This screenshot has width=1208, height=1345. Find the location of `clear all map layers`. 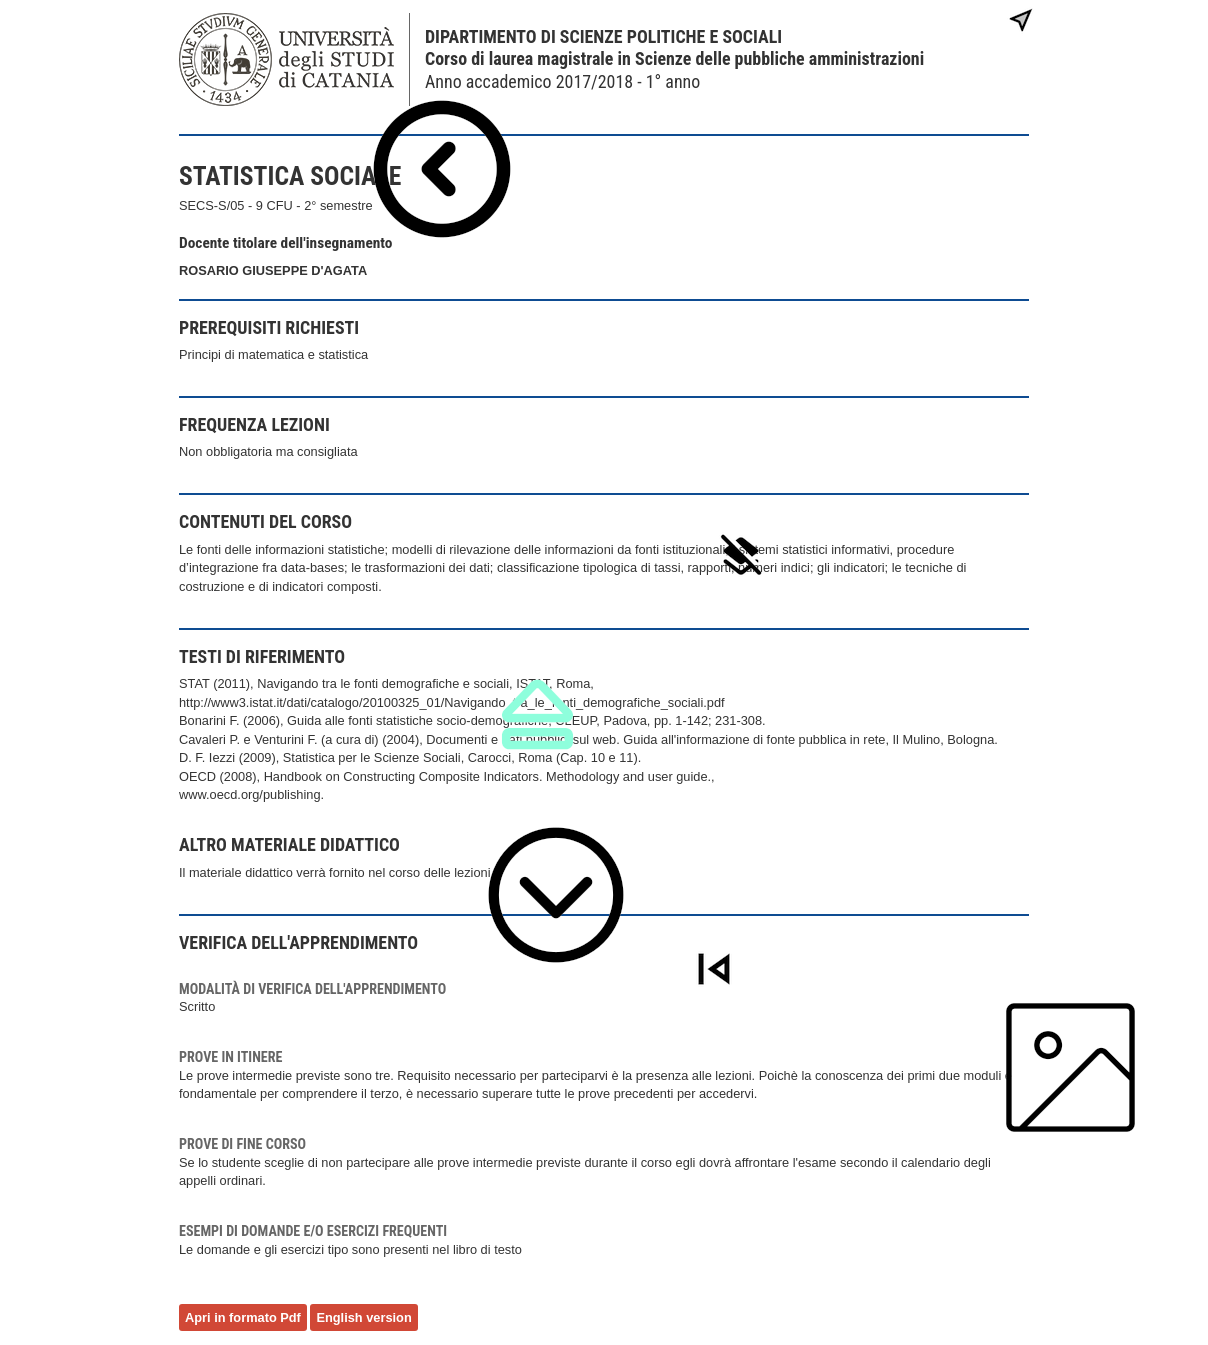

clear all map layers is located at coordinates (741, 557).